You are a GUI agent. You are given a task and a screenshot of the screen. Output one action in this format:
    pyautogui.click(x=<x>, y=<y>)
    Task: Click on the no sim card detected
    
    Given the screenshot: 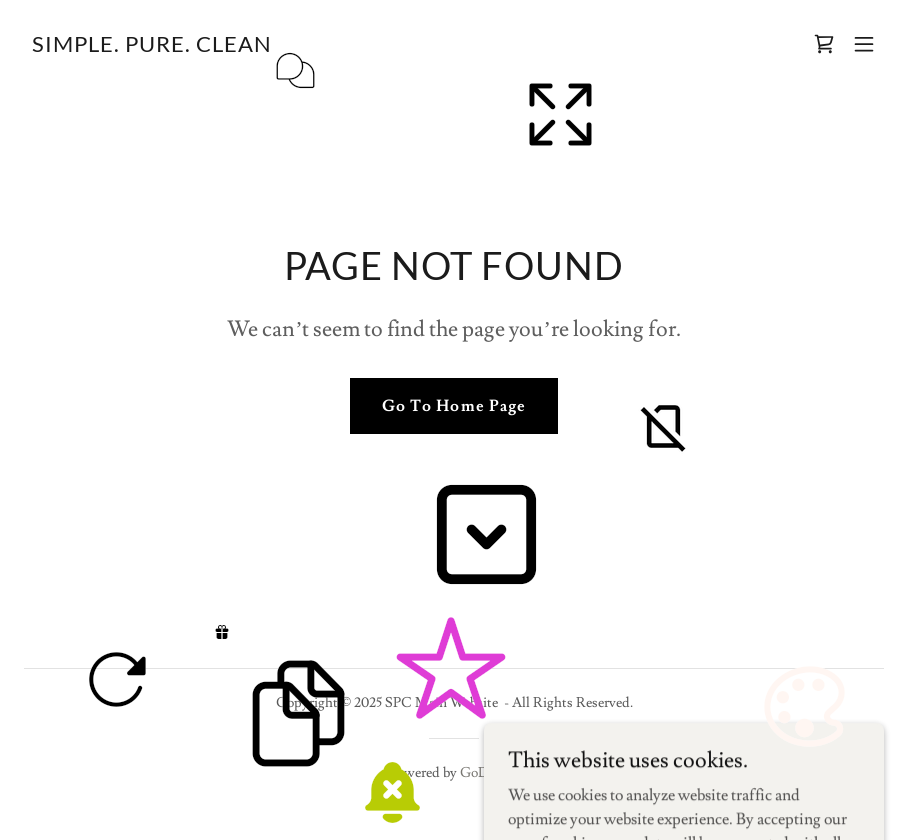 What is the action you would take?
    pyautogui.click(x=663, y=426)
    